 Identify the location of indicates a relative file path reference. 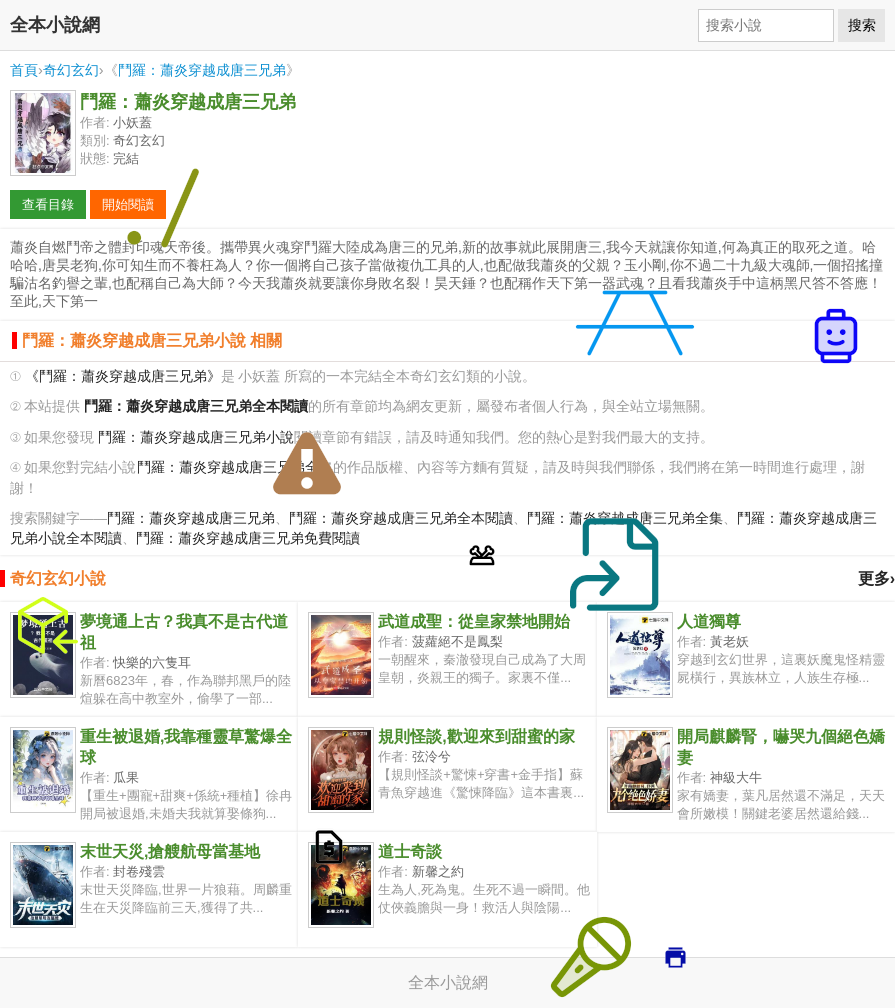
(164, 208).